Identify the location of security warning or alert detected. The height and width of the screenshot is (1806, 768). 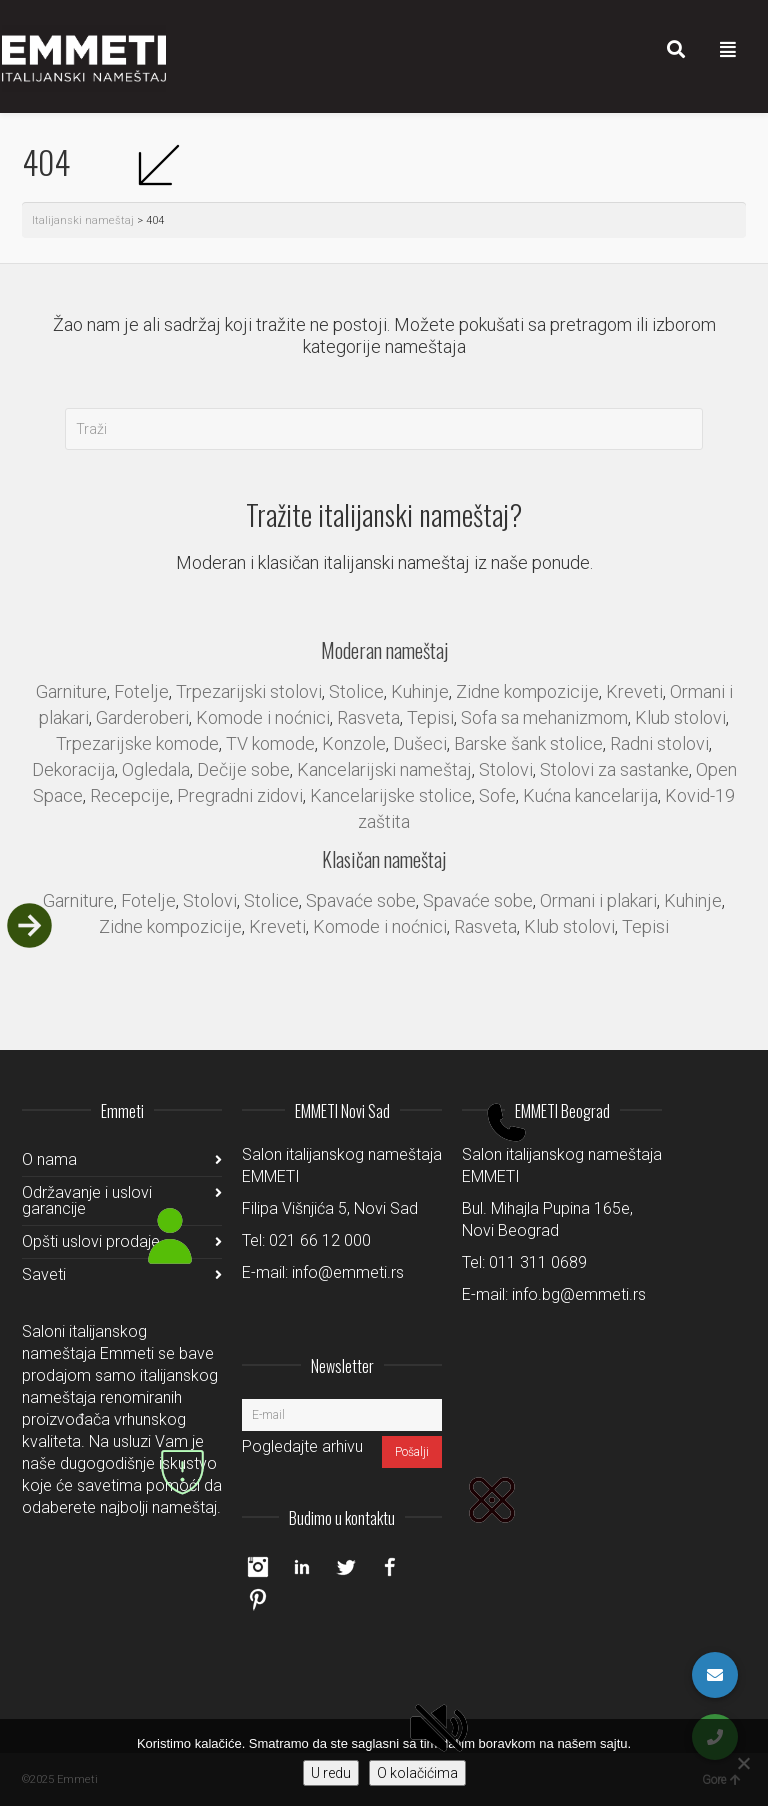
(182, 1469).